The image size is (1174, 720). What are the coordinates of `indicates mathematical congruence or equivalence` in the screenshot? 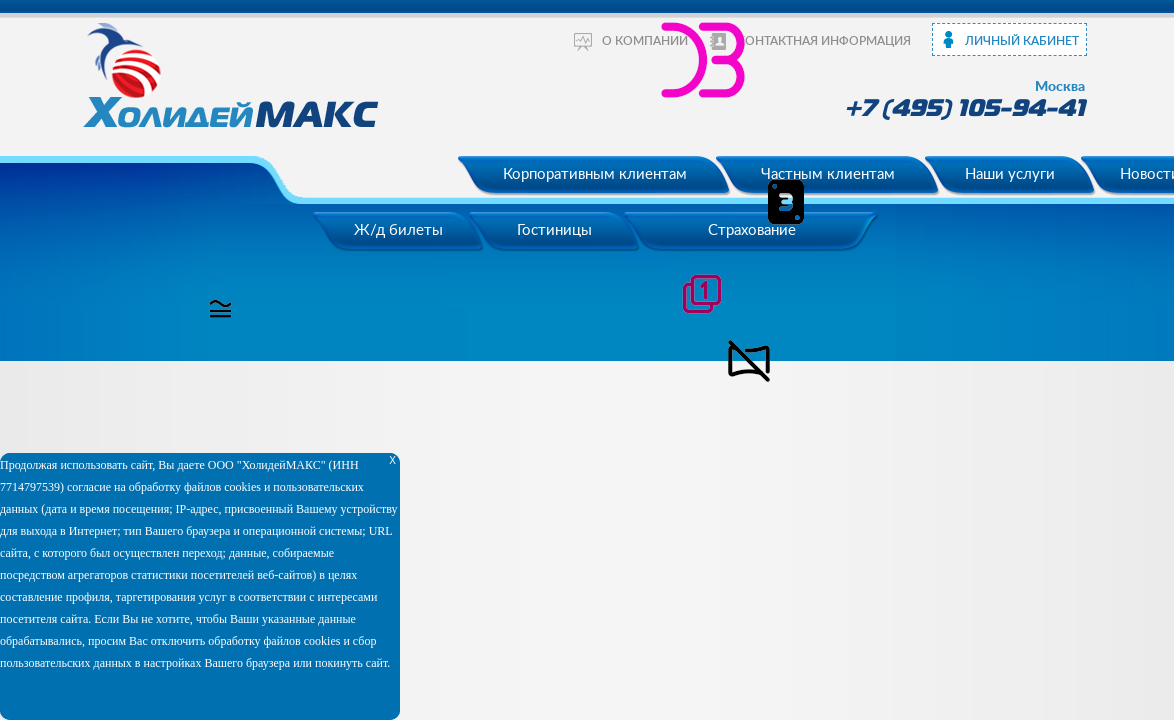 It's located at (220, 309).